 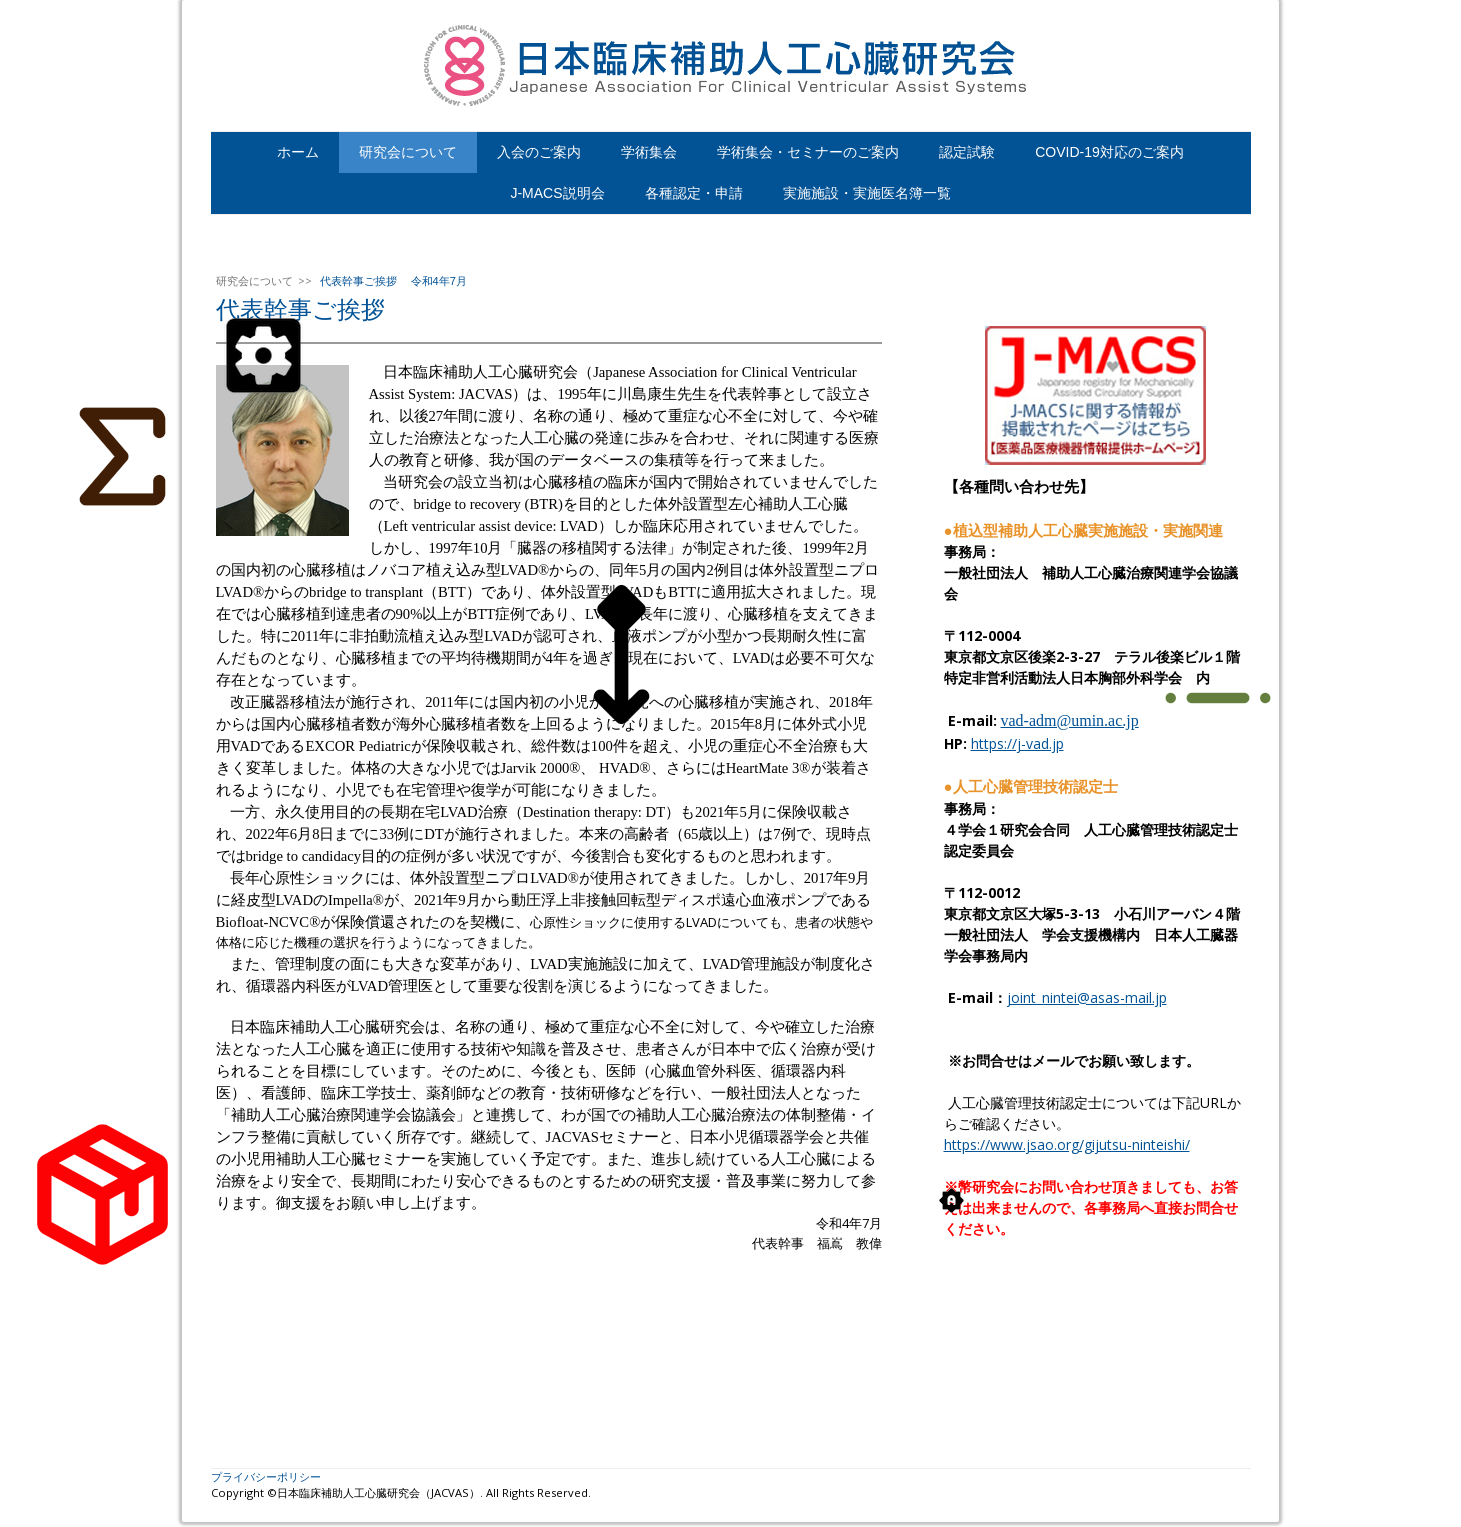 I want to click on enable automatic brightness adjustment, so click(x=951, y=1200).